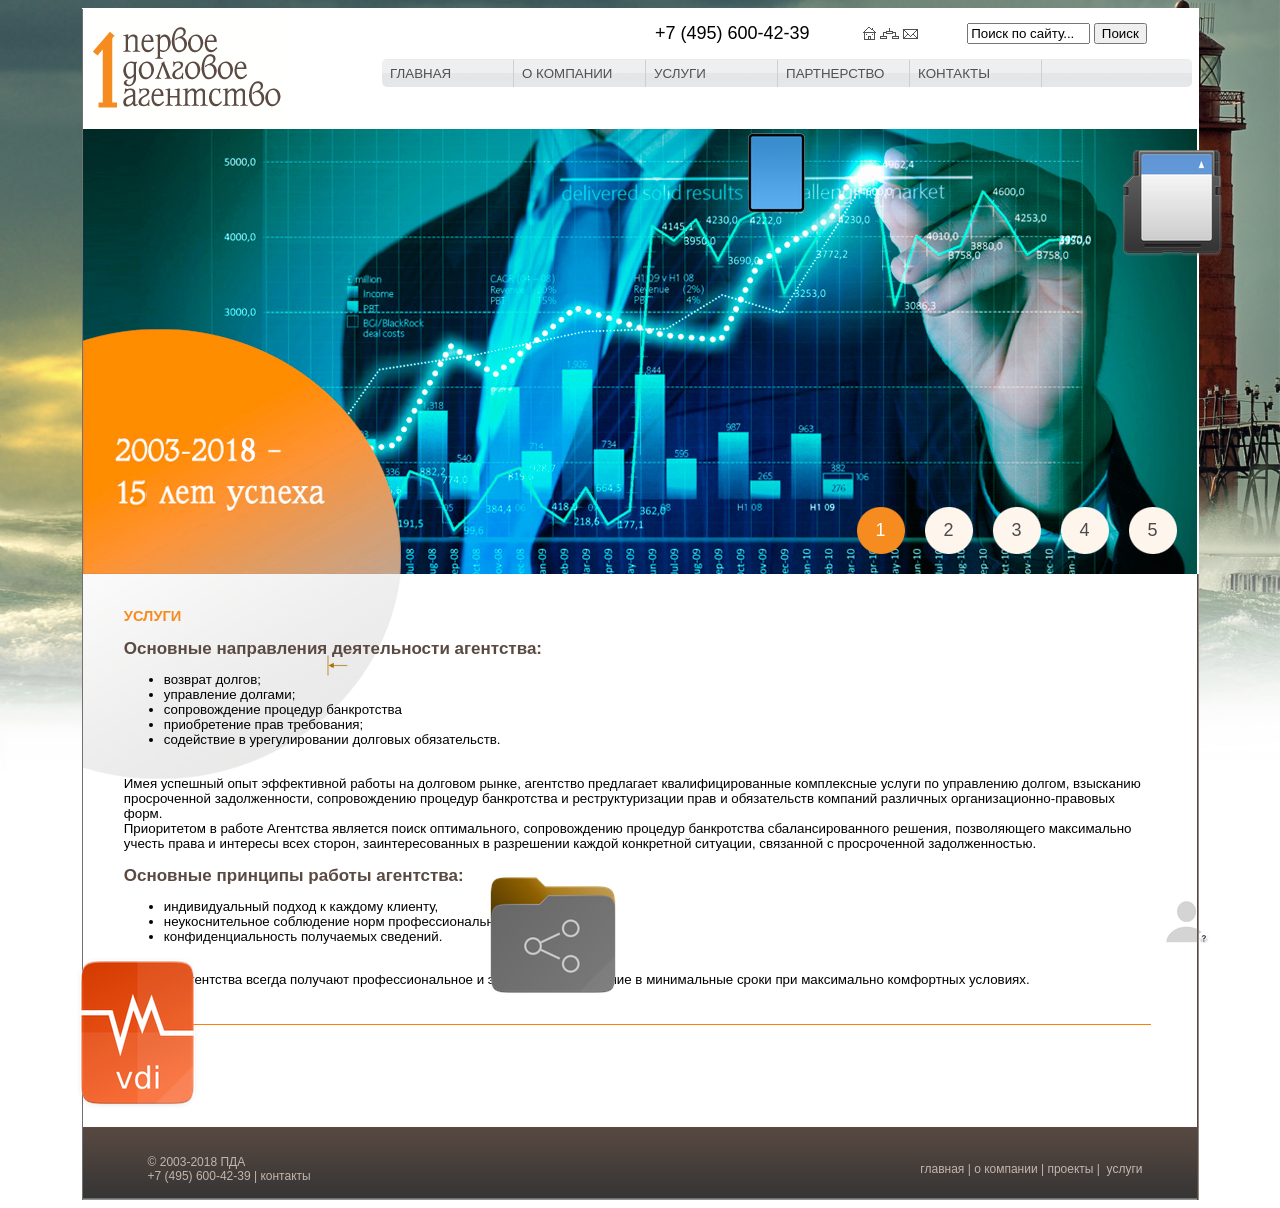  Describe the element at coordinates (1186, 921) in the screenshot. I see `unknown or unidentified user account` at that location.